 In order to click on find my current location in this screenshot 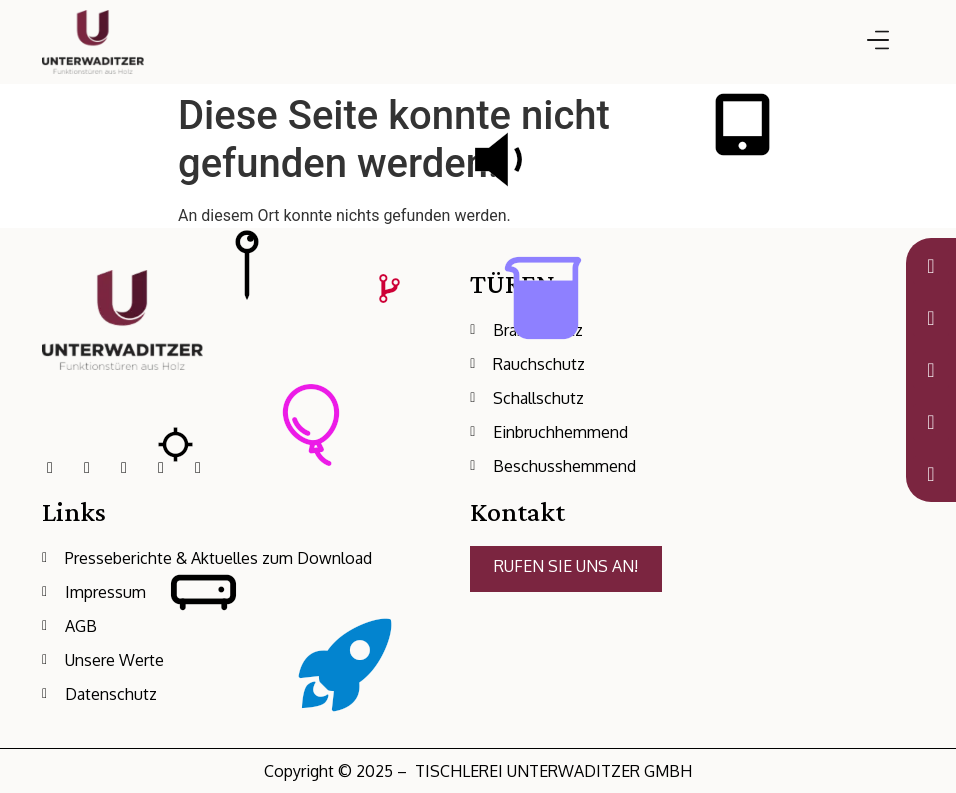, I will do `click(175, 444)`.